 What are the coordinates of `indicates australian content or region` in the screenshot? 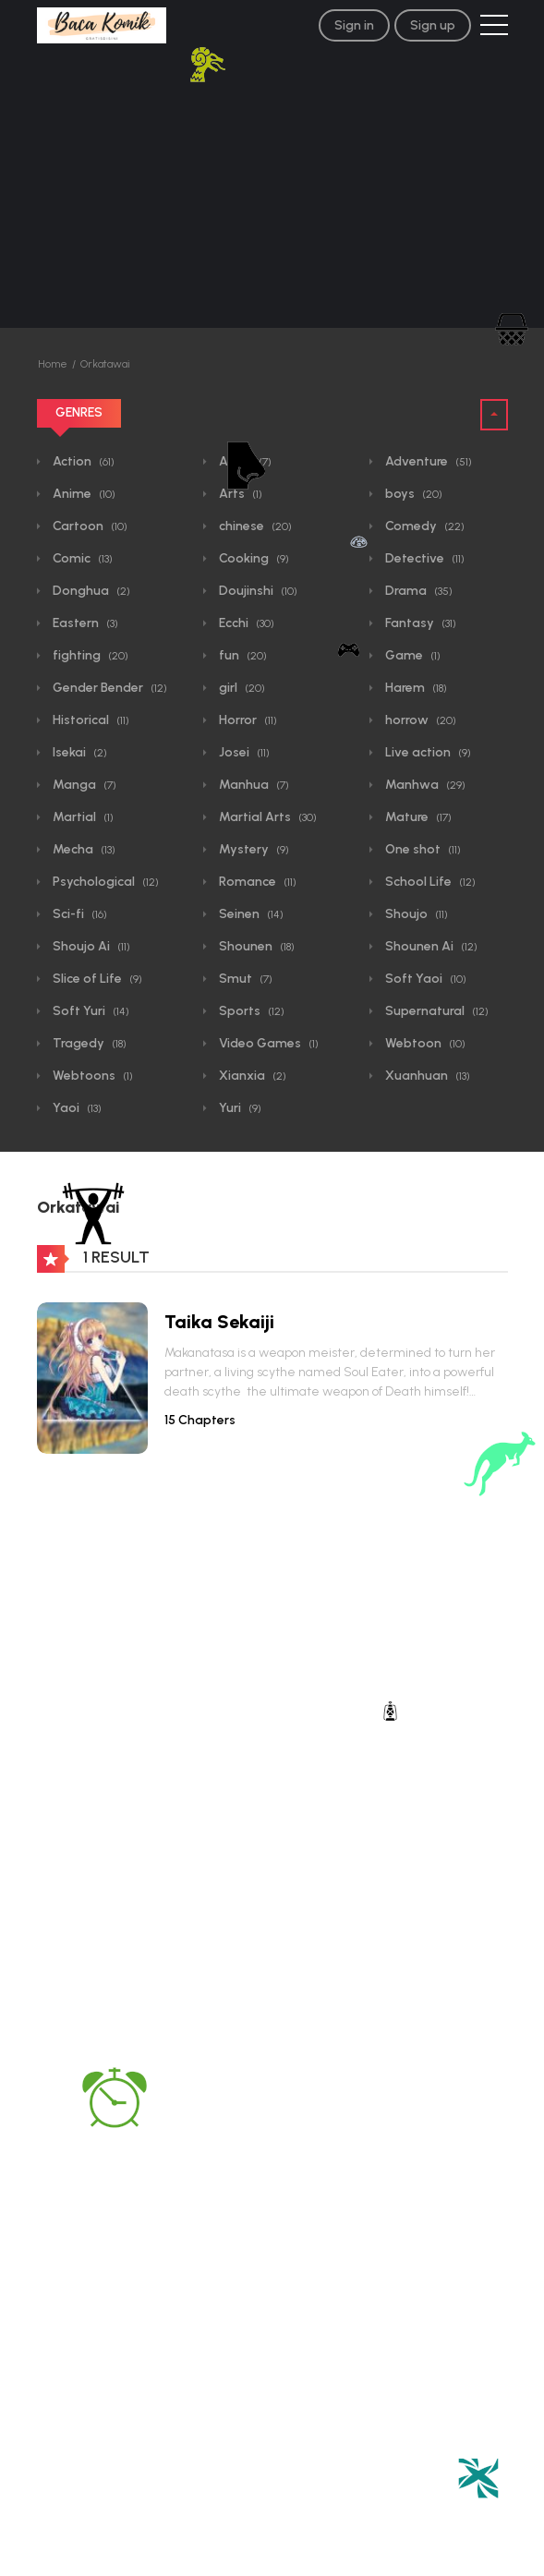 It's located at (500, 1464).